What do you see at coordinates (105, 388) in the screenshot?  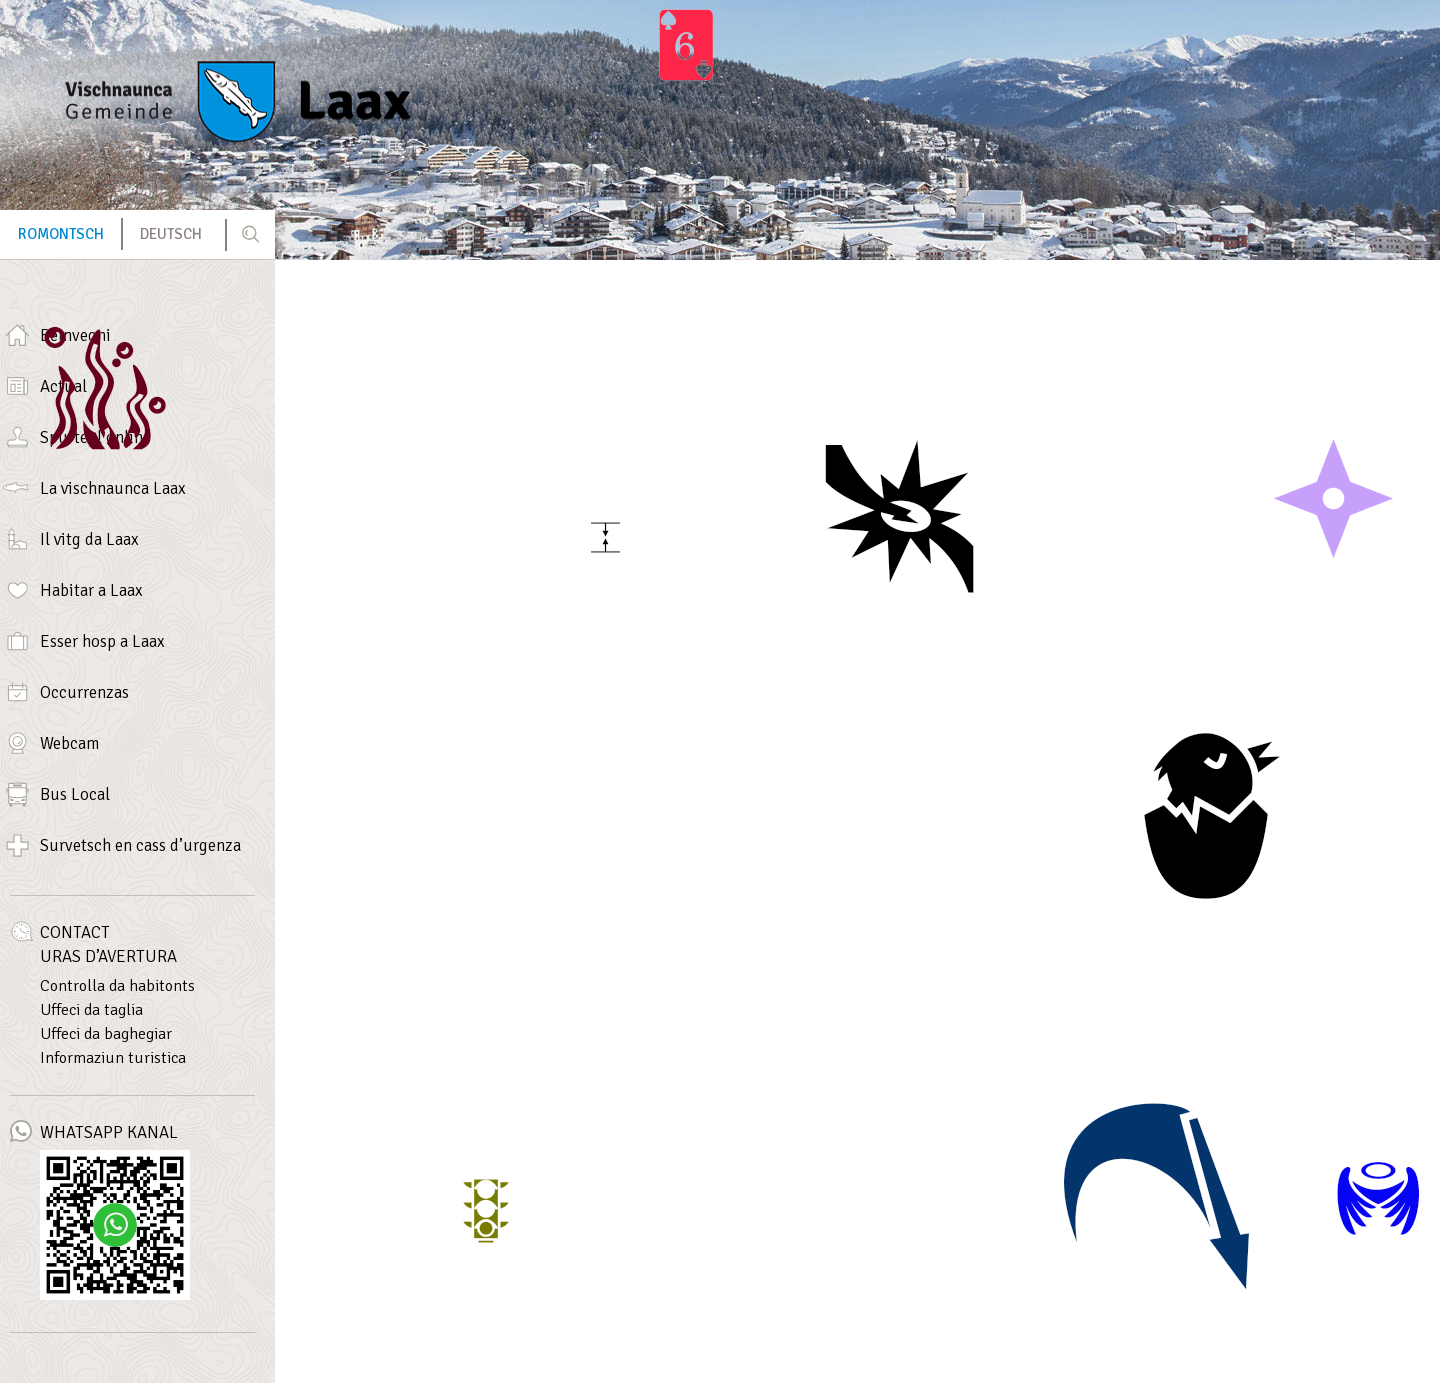 I see `indicates aquatic or underwater environment` at bounding box center [105, 388].